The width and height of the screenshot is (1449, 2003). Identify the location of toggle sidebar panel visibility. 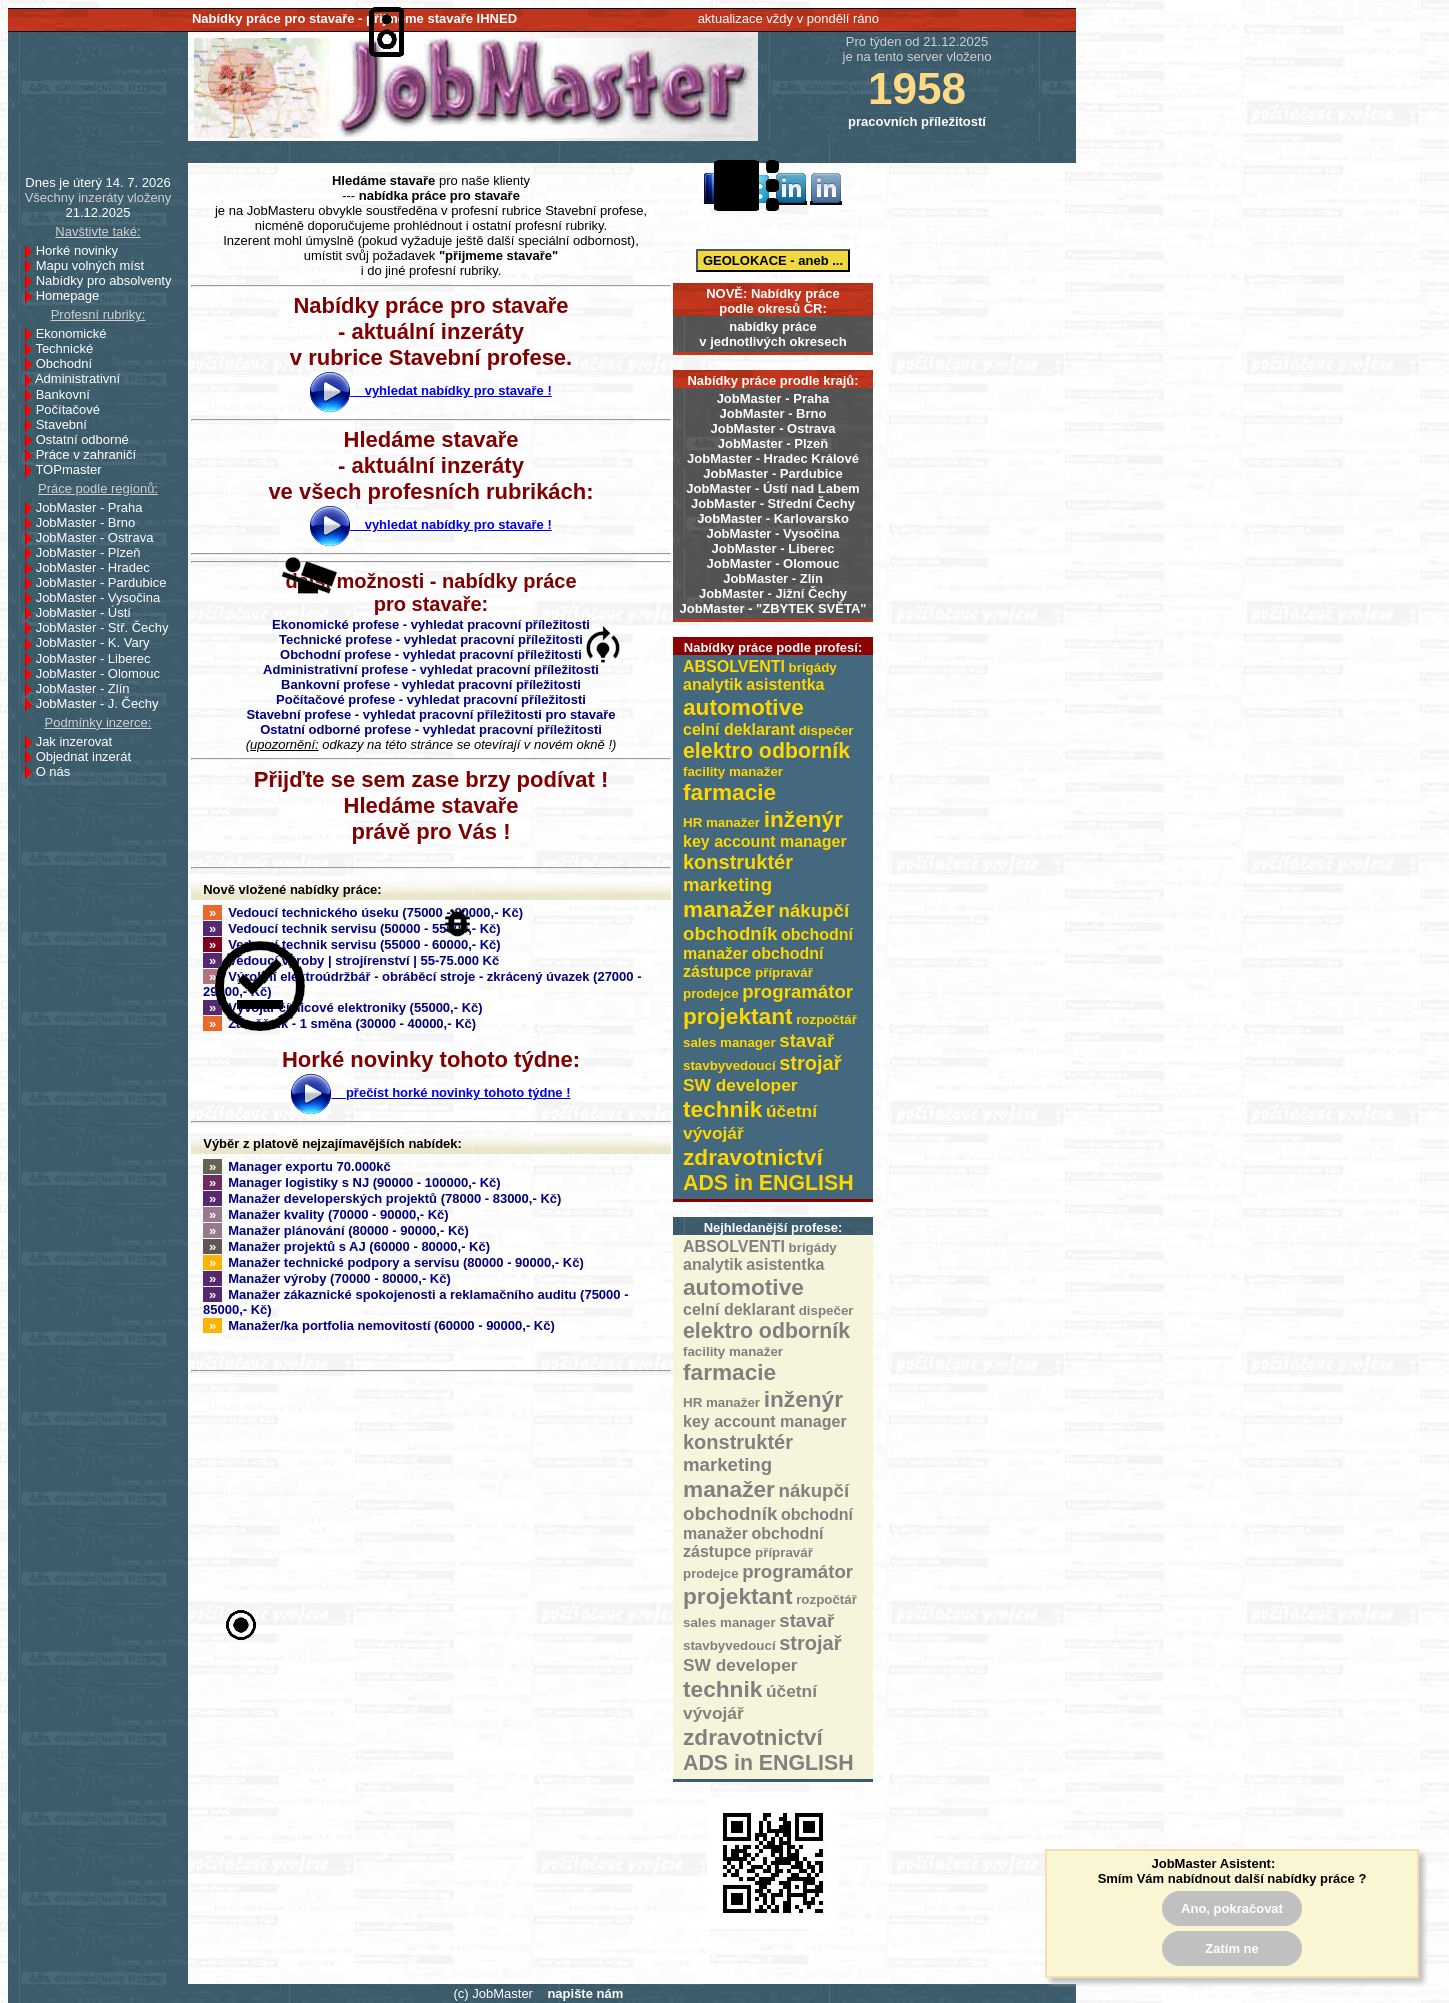
(746, 185).